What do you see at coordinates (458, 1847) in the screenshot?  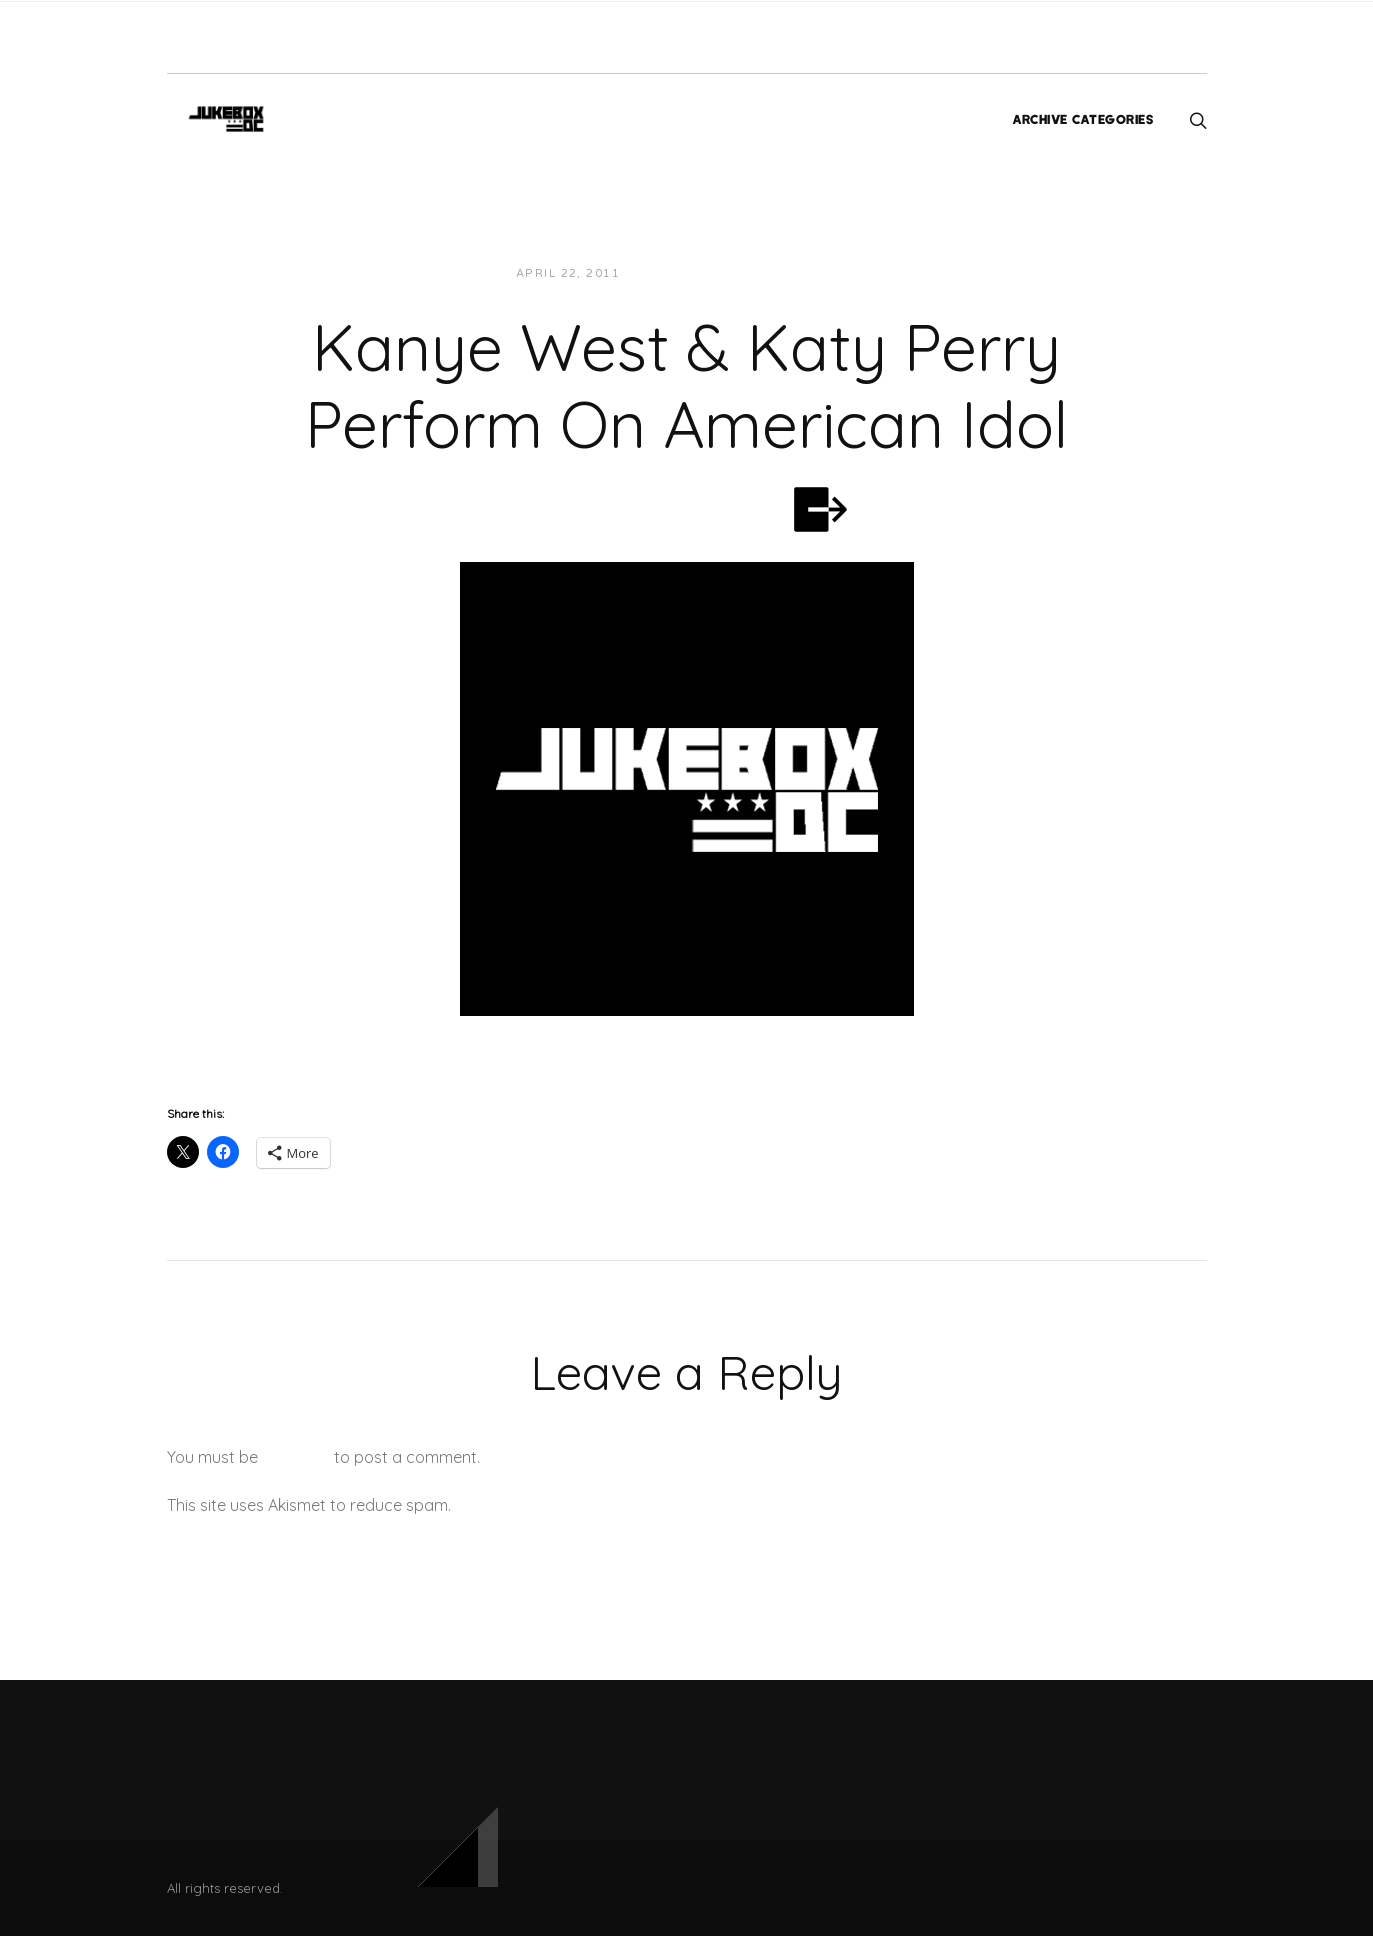 I see `indicates current cellular network signal strength` at bounding box center [458, 1847].